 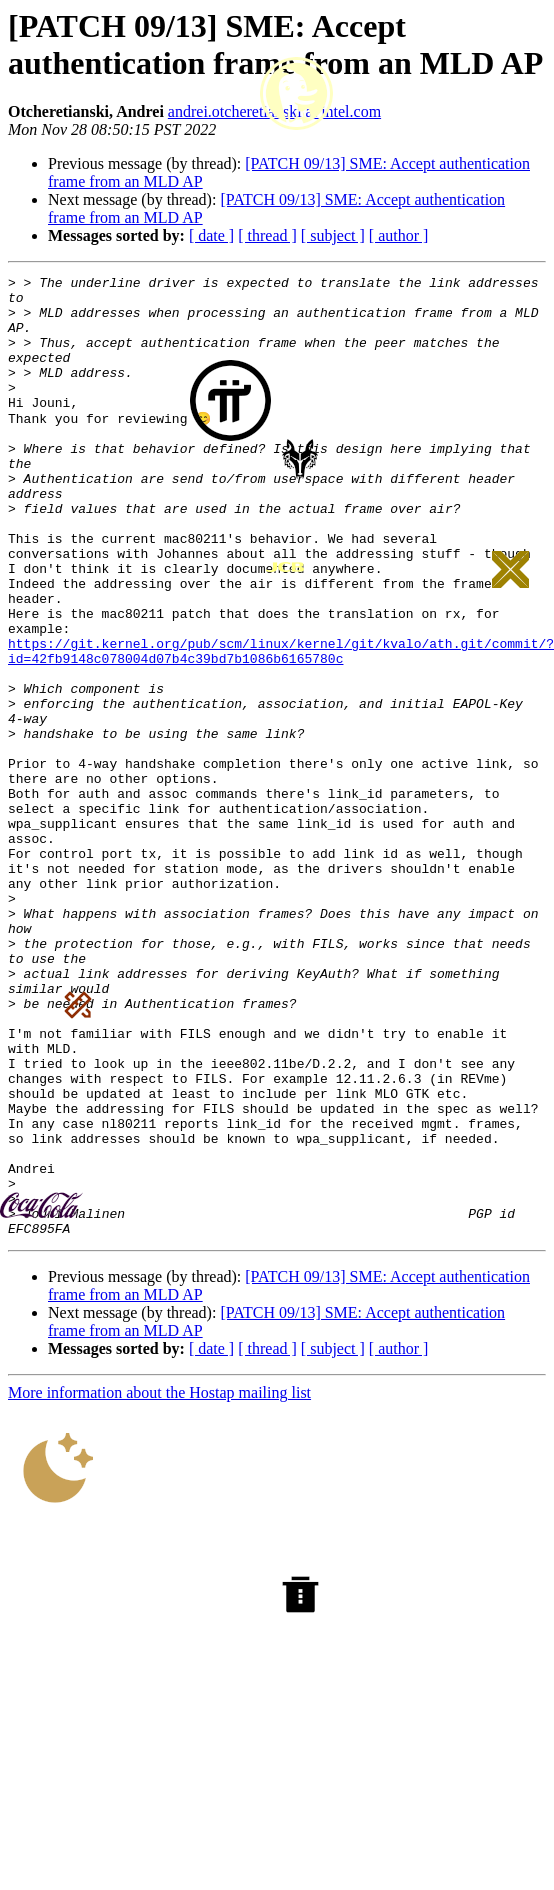 I want to click on wolf pack battalion brand logo, so click(x=300, y=459).